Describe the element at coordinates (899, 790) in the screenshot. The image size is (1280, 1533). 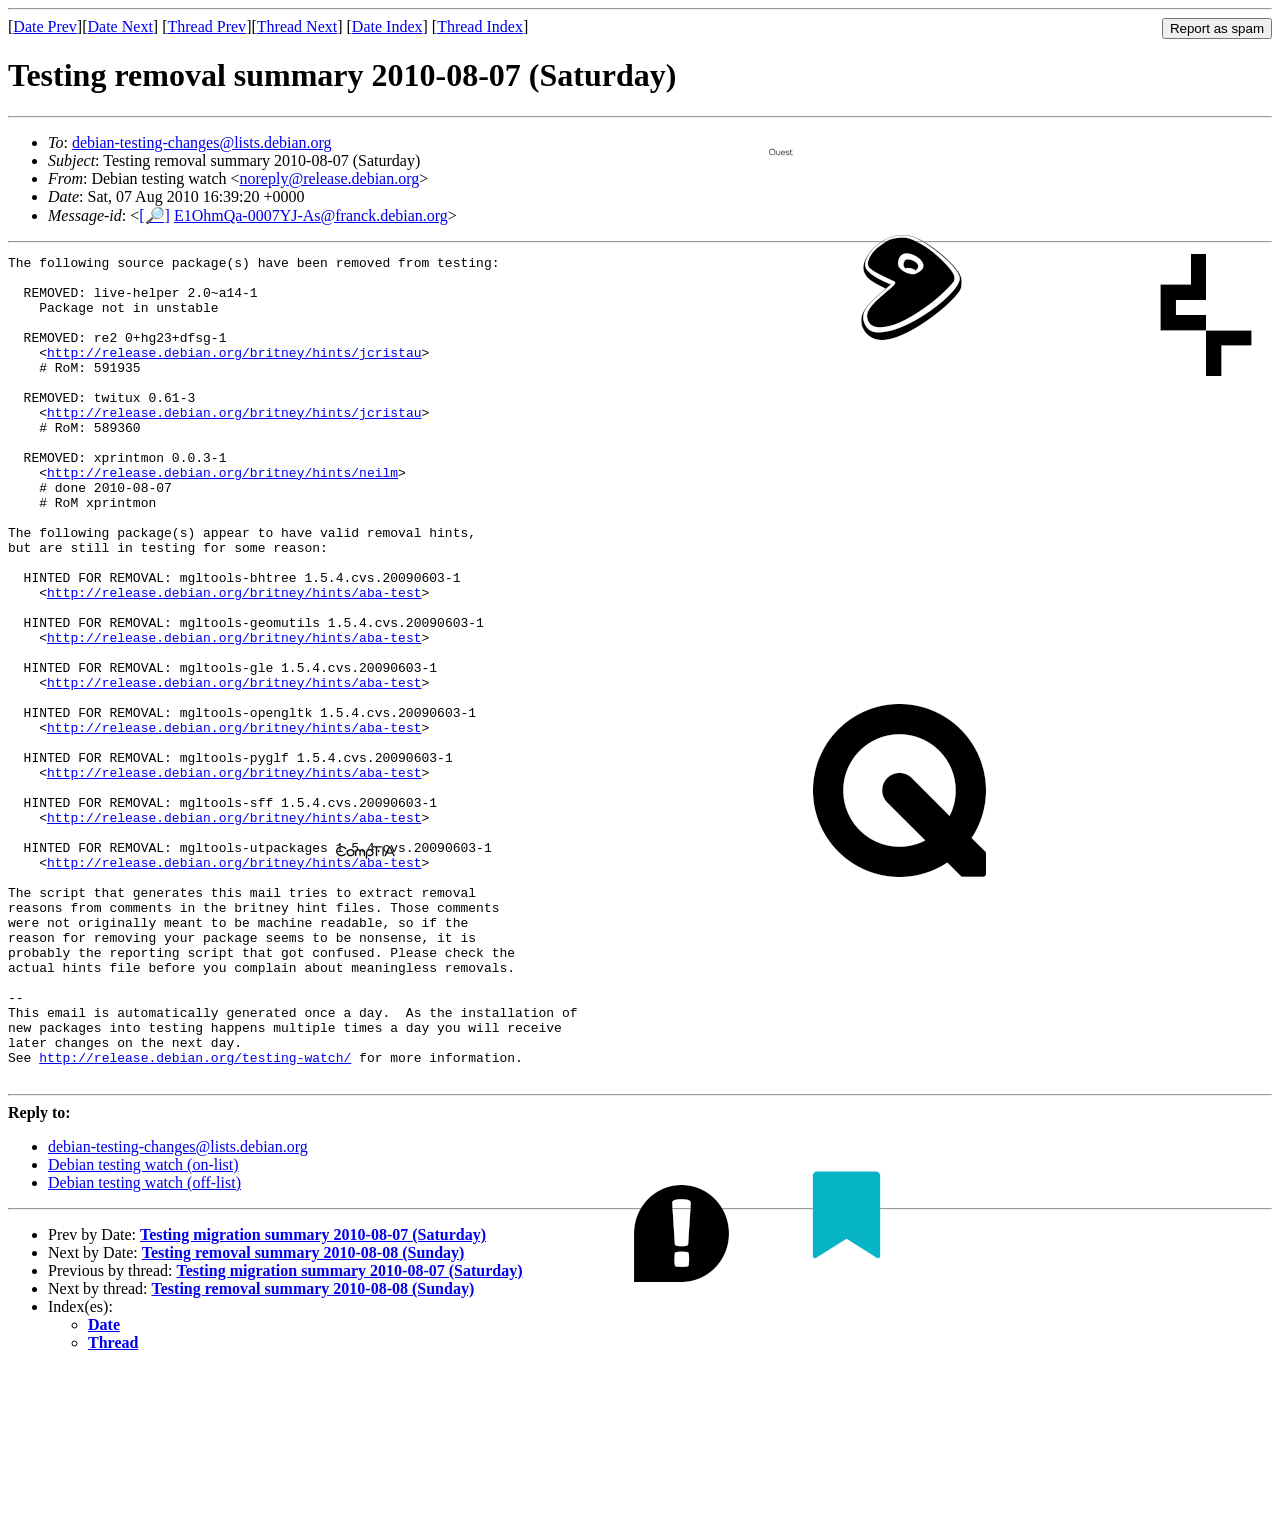
I see `quicktime media player logo` at that location.